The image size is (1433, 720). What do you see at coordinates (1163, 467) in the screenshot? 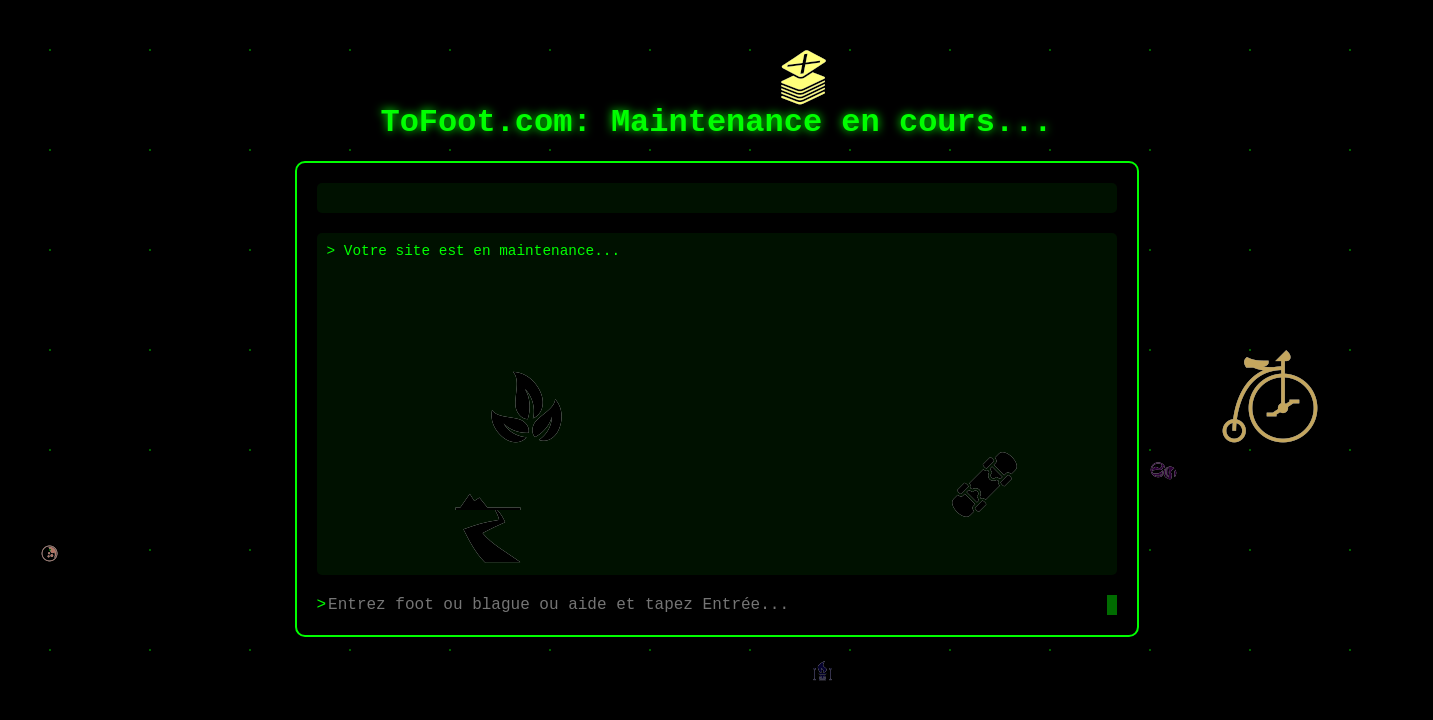
I see `play a marble game` at bounding box center [1163, 467].